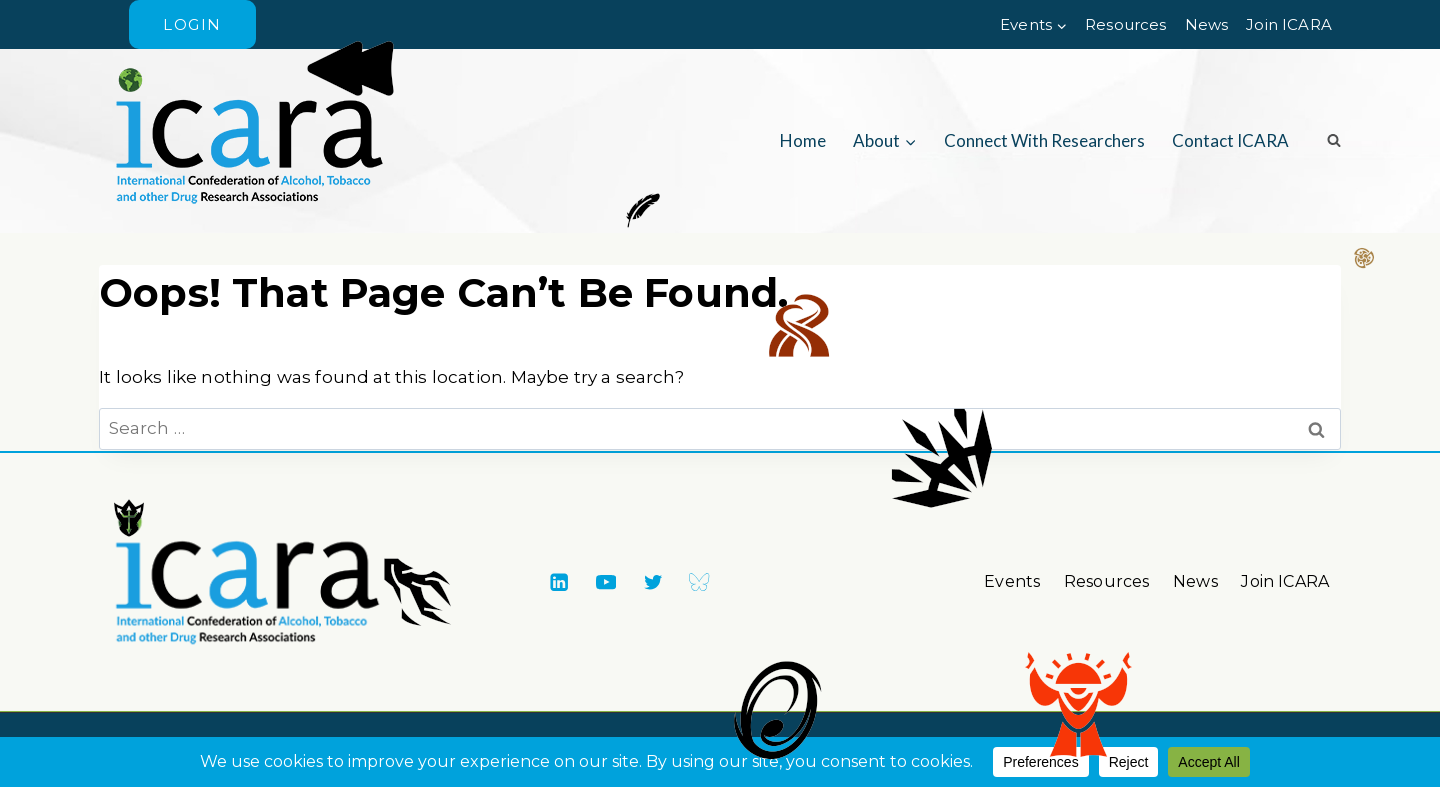 The height and width of the screenshot is (787, 1440). Describe the element at coordinates (642, 210) in the screenshot. I see `compose a new message or post` at that location.